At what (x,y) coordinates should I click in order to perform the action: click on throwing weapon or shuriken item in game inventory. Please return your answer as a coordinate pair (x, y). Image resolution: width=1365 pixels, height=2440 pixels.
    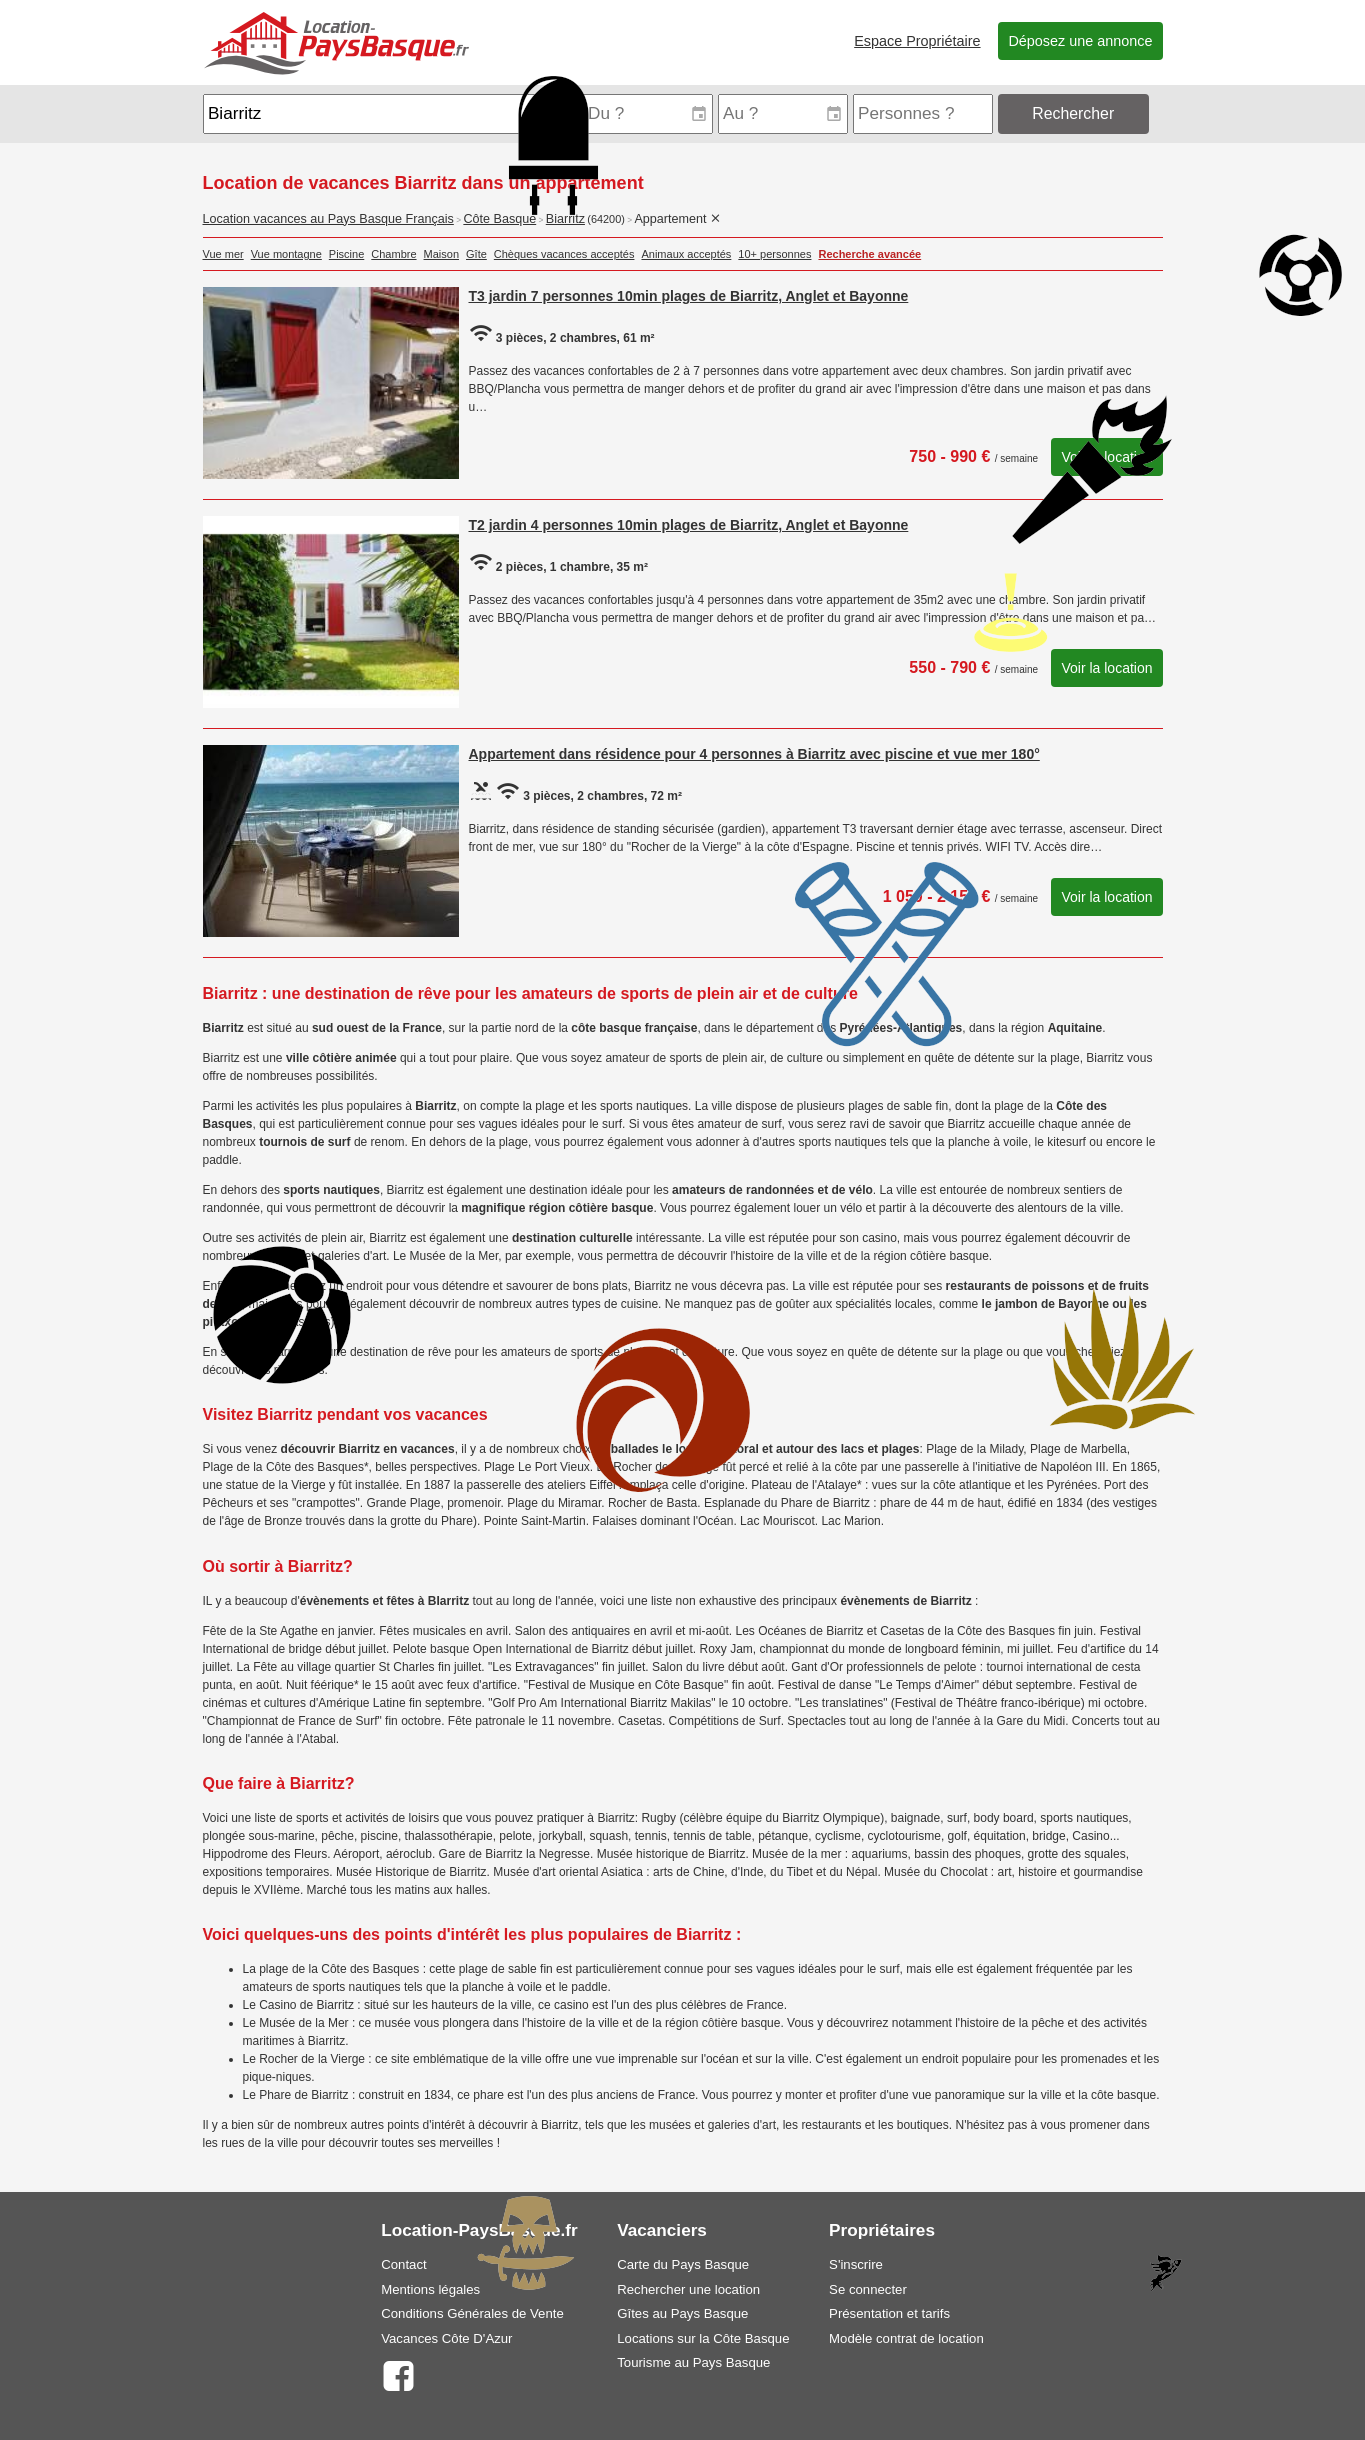
    Looking at the image, I should click on (1300, 274).